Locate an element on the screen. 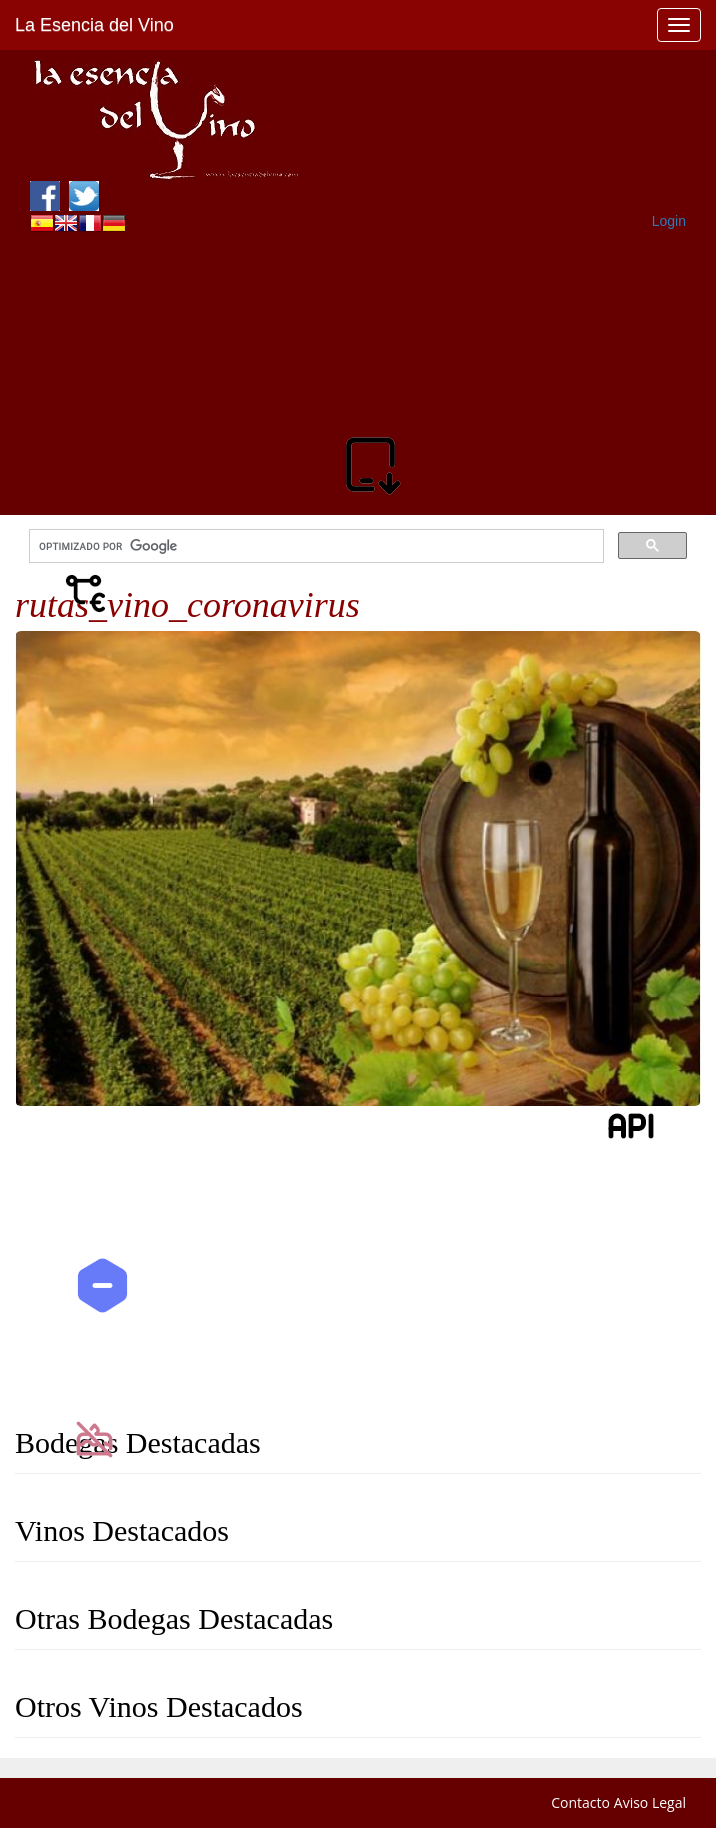  no cake or desserts allowed is located at coordinates (94, 1439).